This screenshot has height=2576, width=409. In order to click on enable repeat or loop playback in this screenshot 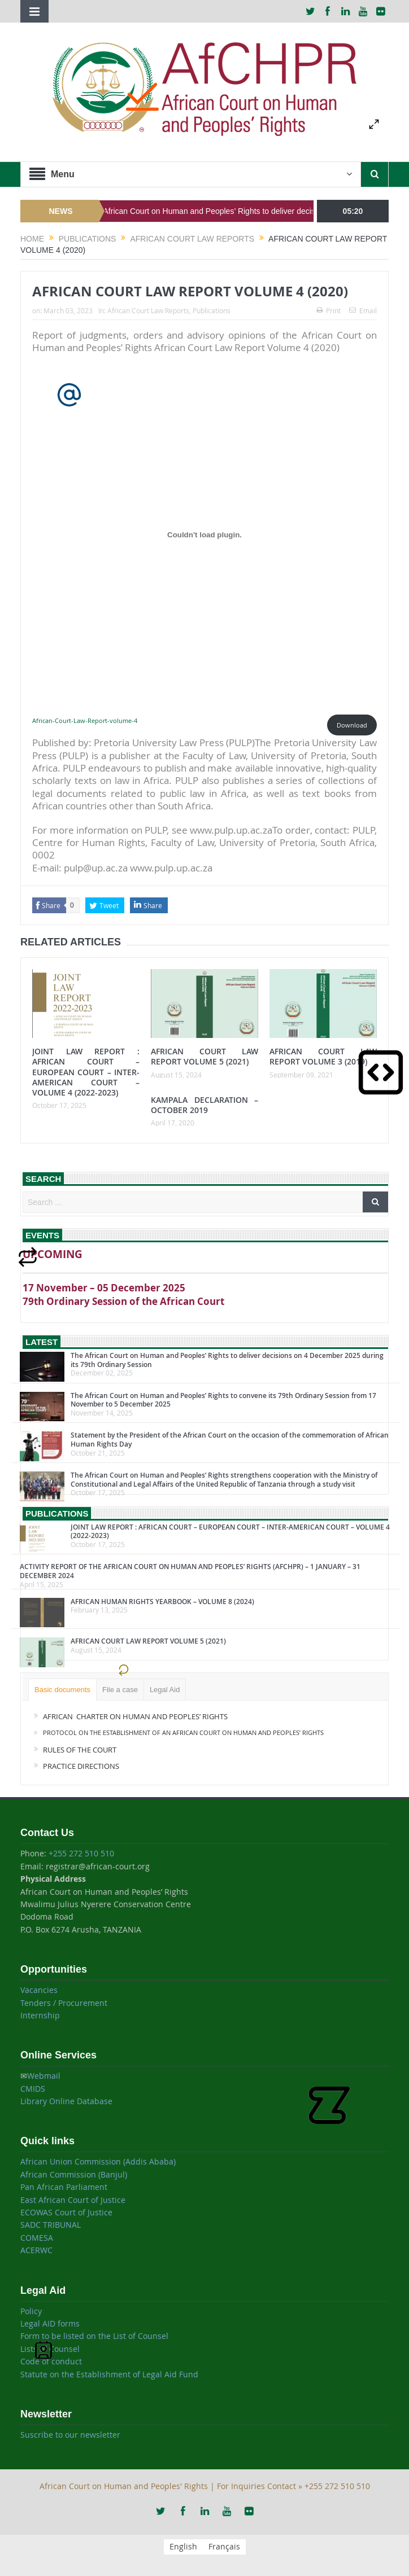, I will do `click(28, 1257)`.